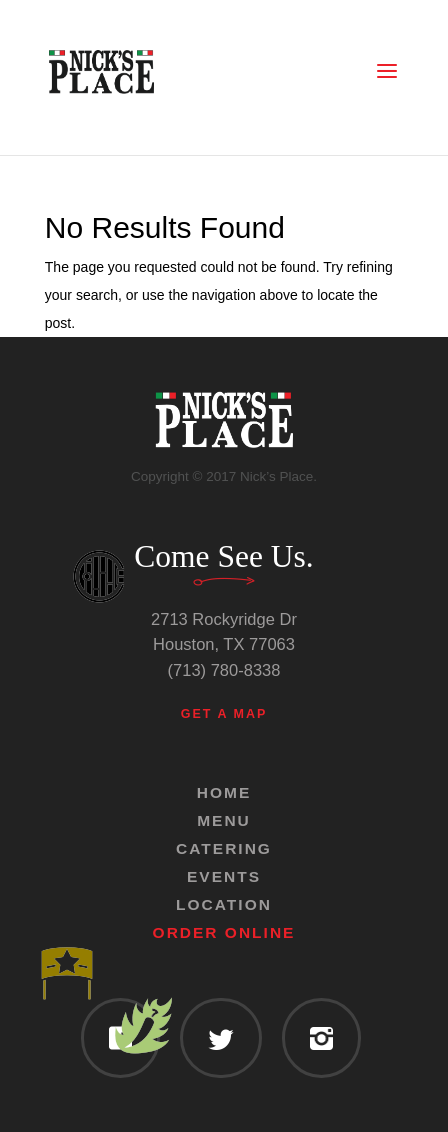 Image resolution: width=448 pixels, height=1132 pixels. I want to click on access hobbit hole or fantasy dwelling location, so click(99, 576).